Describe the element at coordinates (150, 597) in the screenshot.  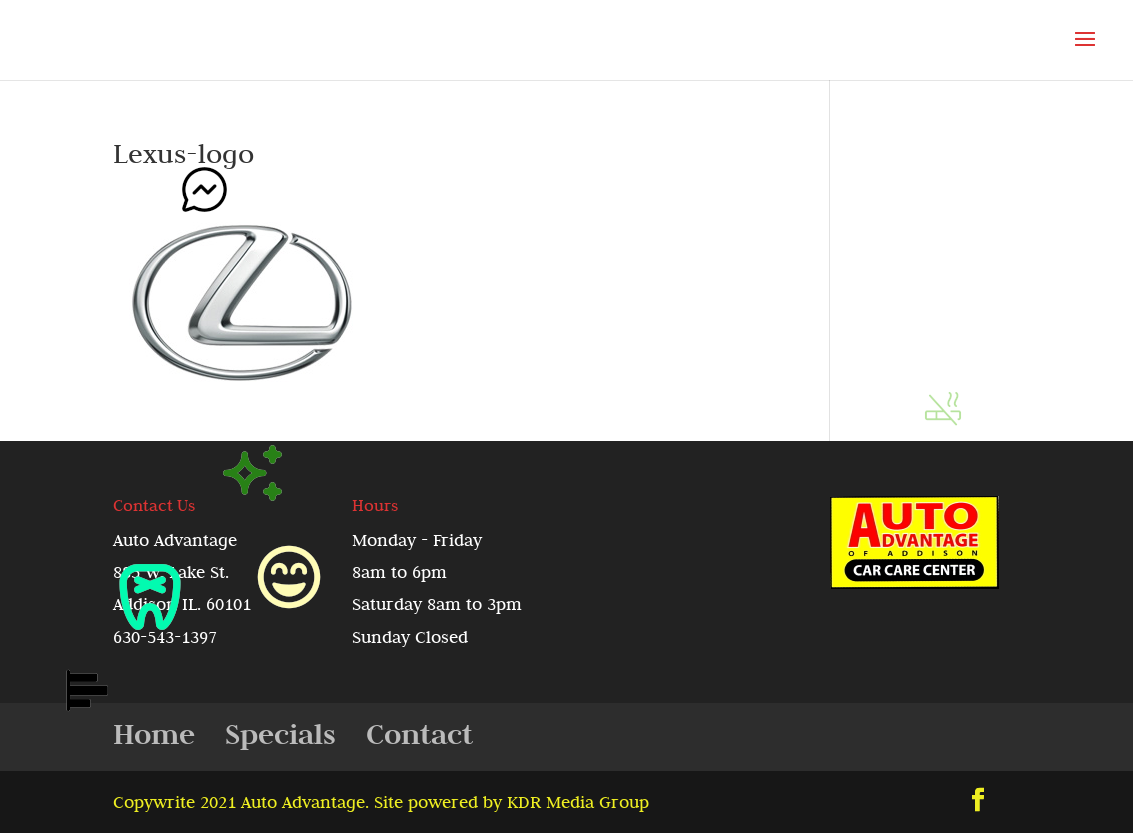
I see `access dental or oral health features` at that location.